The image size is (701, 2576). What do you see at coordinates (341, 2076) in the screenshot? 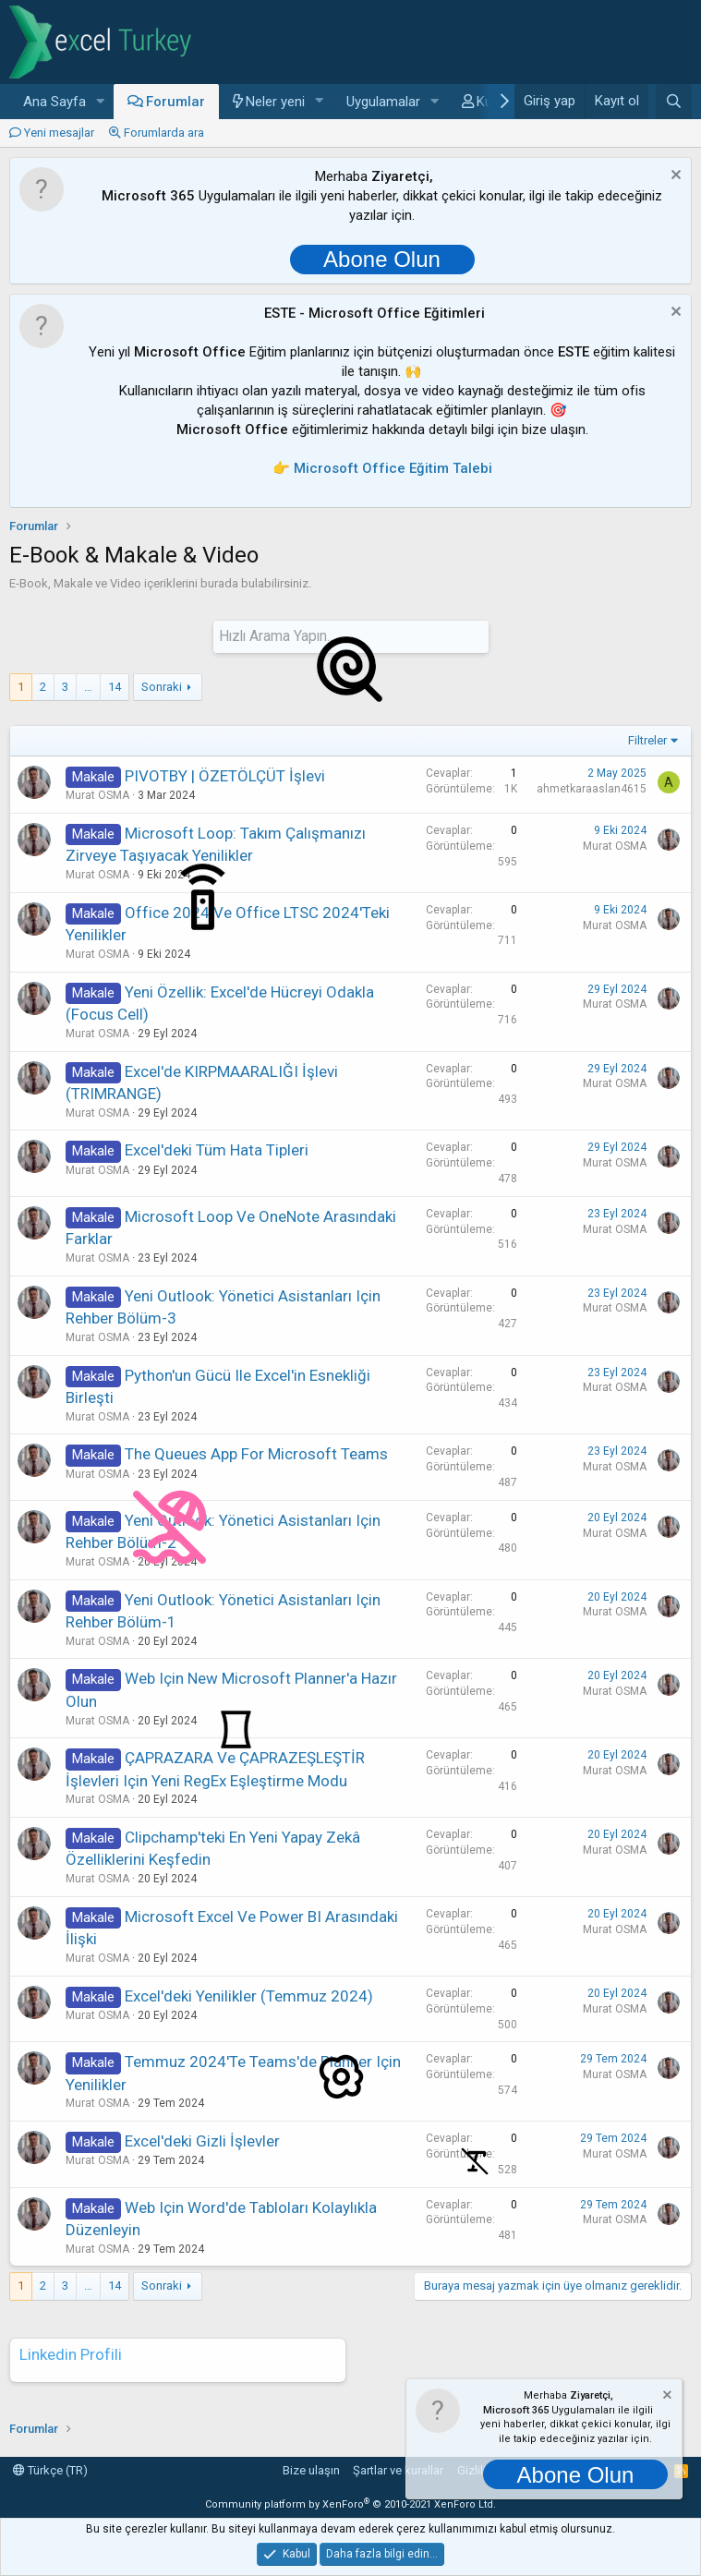
I see `access breakfast or brunch recipes` at bounding box center [341, 2076].